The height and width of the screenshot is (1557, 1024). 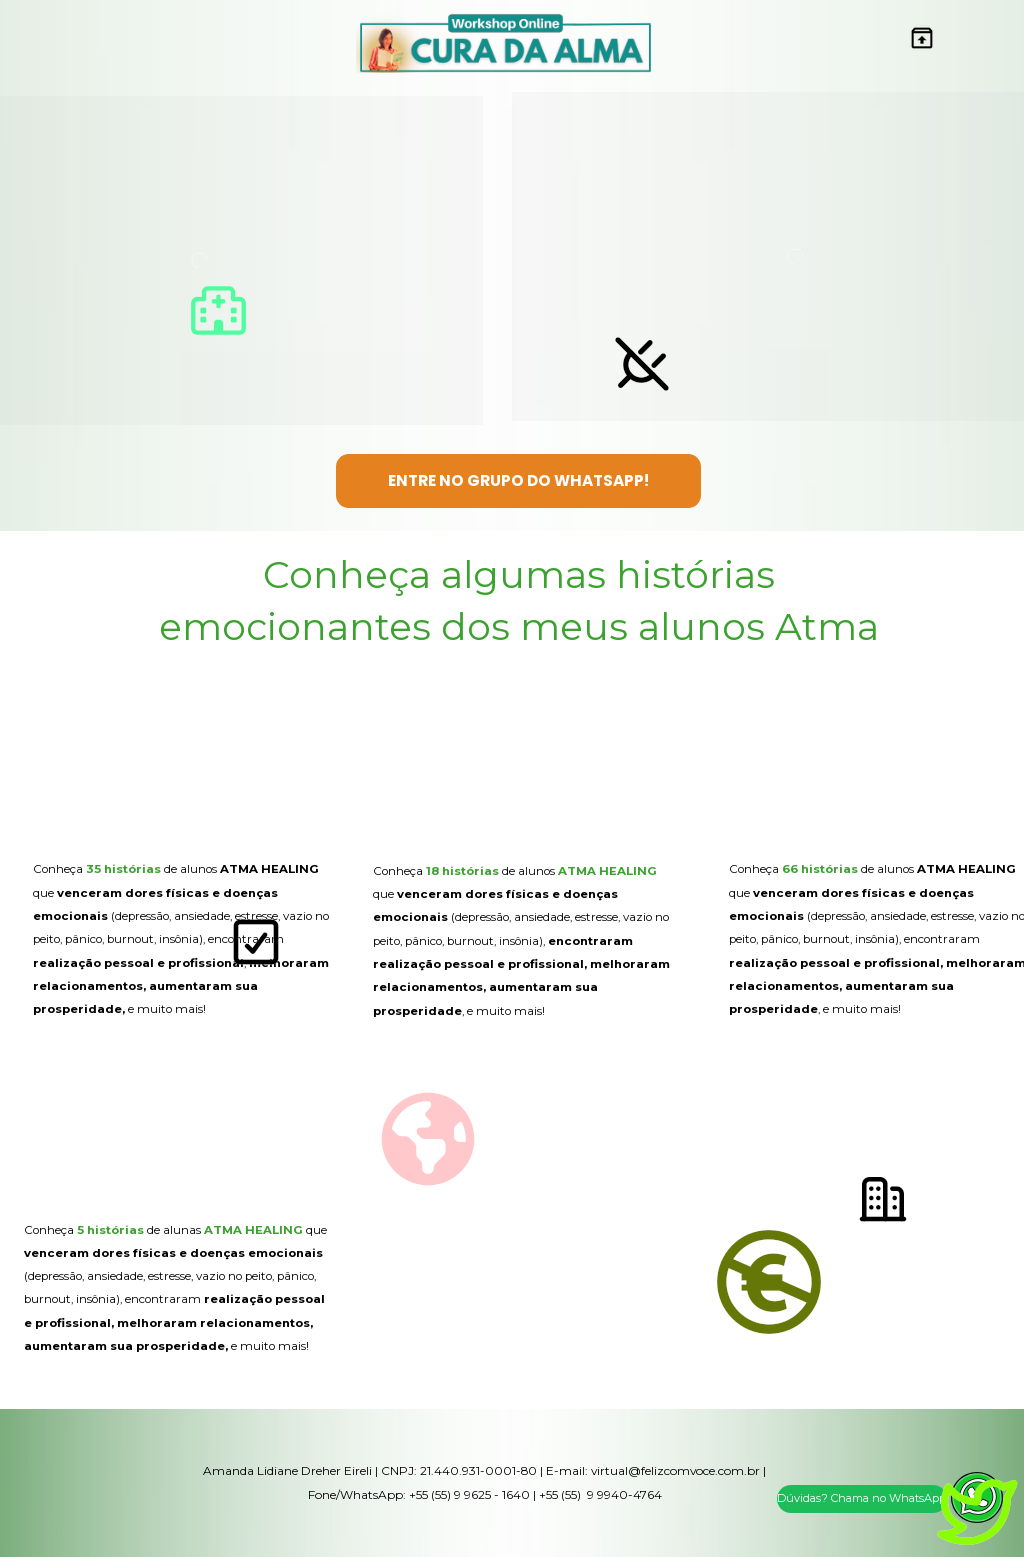 I want to click on mark item as complete, so click(x=256, y=942).